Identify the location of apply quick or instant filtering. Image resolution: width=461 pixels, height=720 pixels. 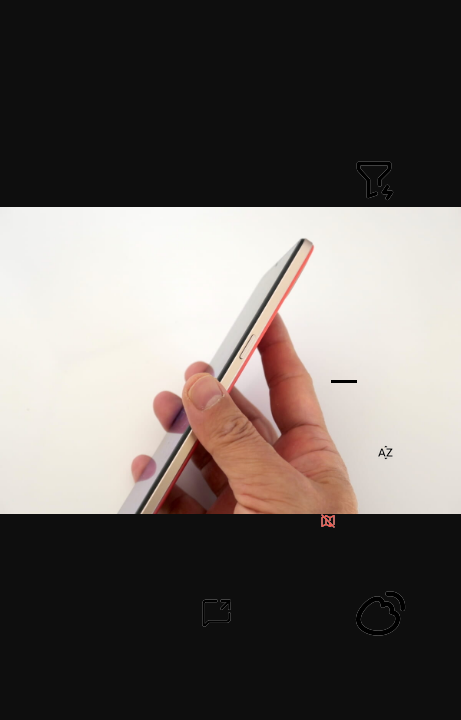
(374, 179).